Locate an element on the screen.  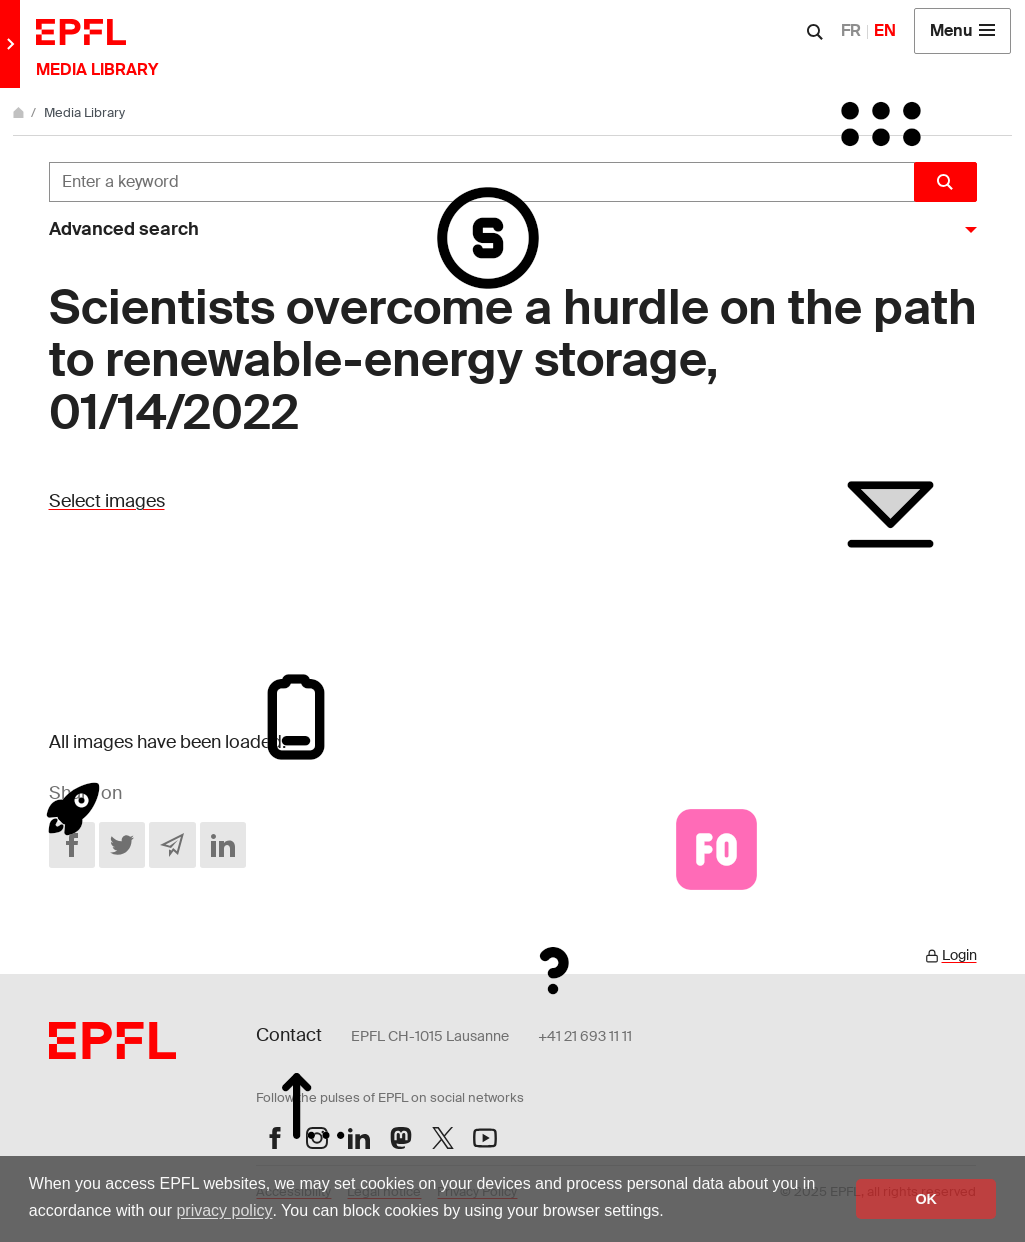
select F0 keyboard shortcut or function key is located at coordinates (716, 849).